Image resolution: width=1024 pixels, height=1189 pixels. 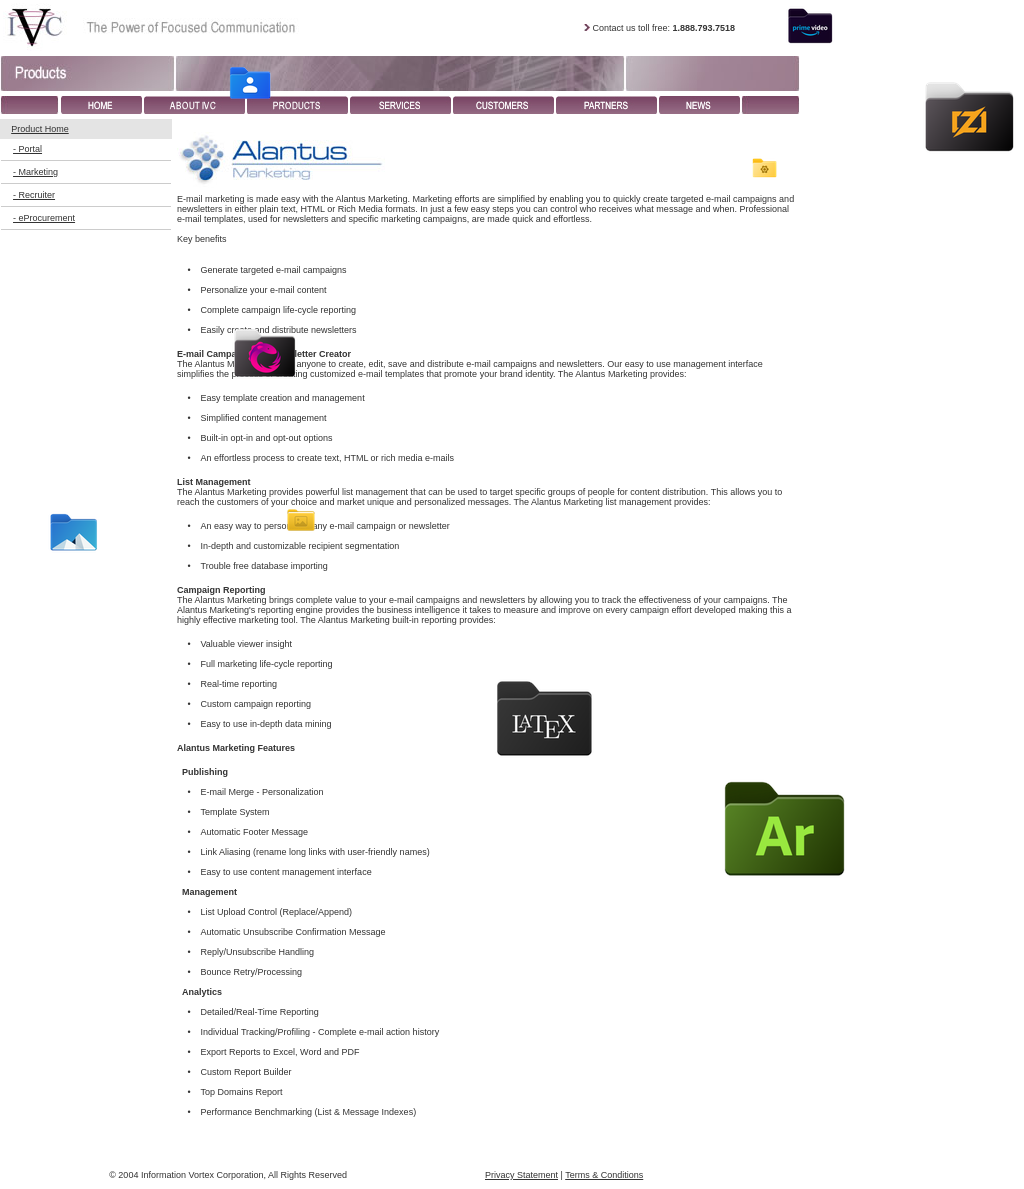 I want to click on open your images folder, so click(x=301, y=520).